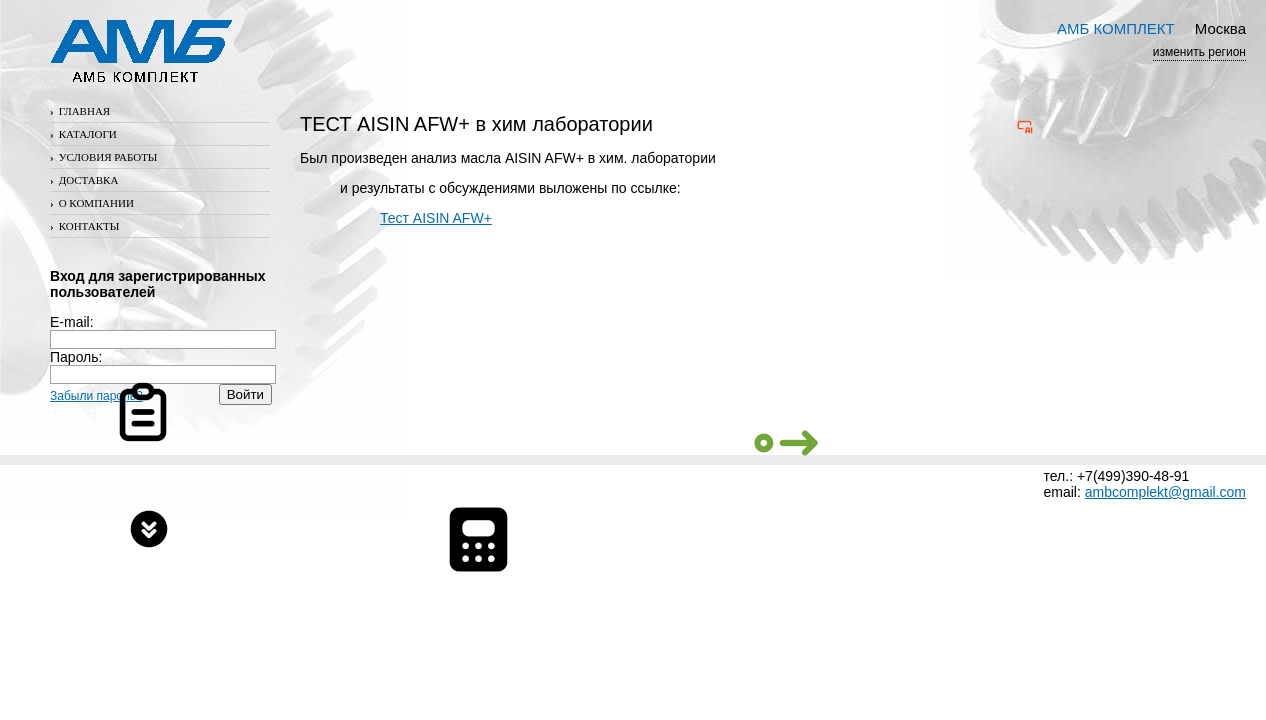 This screenshot has height=720, width=1266. Describe the element at coordinates (478, 539) in the screenshot. I see `open the calculator app` at that location.